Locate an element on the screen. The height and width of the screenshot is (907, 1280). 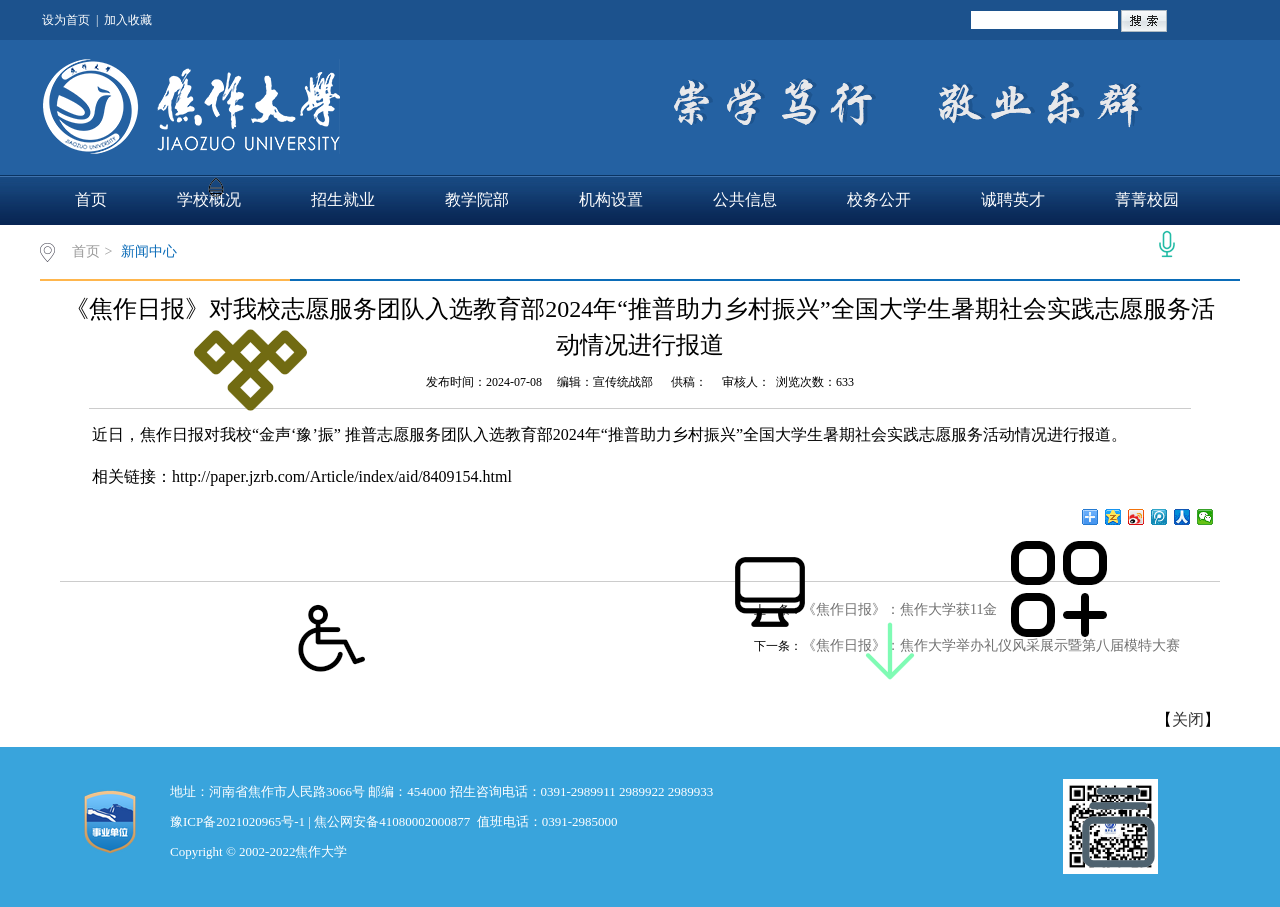
view stacked cards or layers is located at coordinates (1118, 827).